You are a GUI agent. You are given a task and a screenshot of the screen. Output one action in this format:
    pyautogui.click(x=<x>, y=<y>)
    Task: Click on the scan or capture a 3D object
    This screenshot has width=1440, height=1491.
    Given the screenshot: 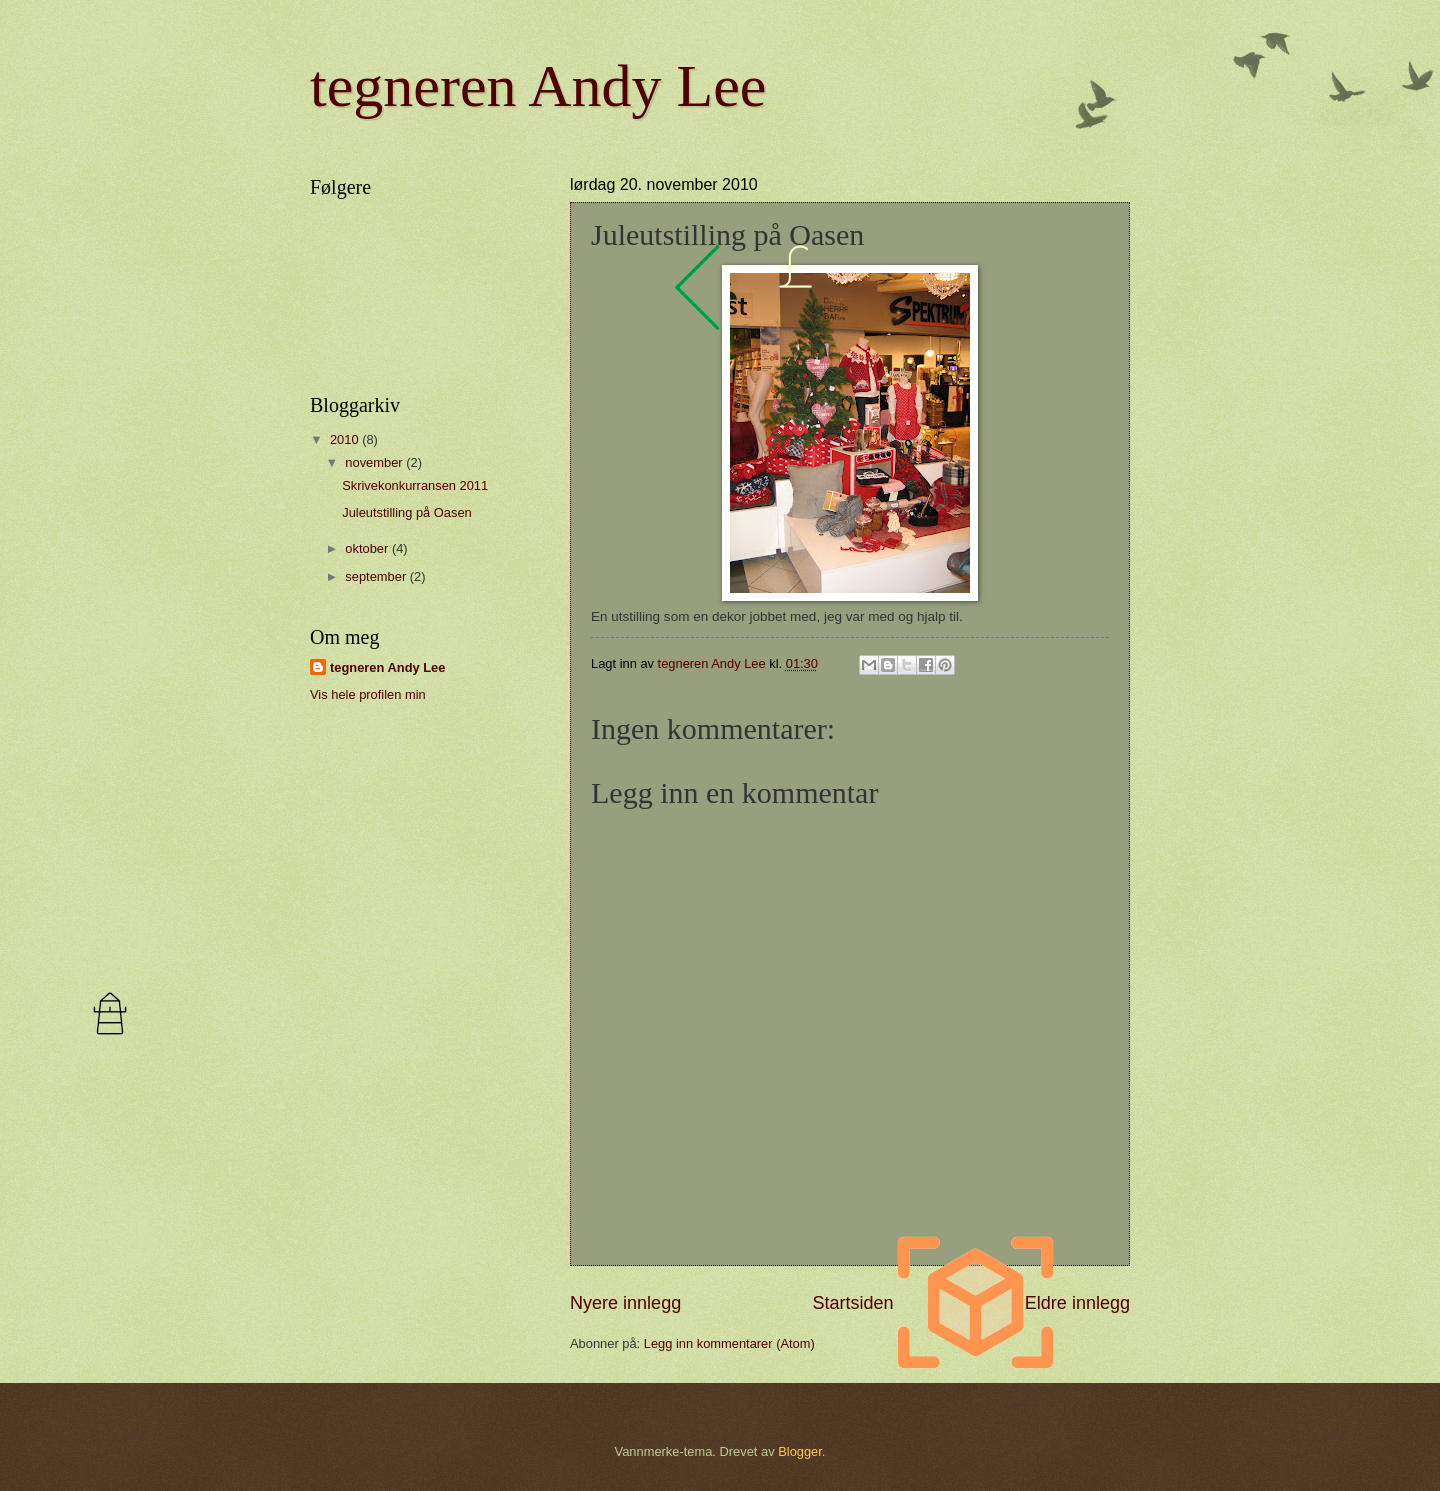 What is the action you would take?
    pyautogui.click(x=975, y=1302)
    